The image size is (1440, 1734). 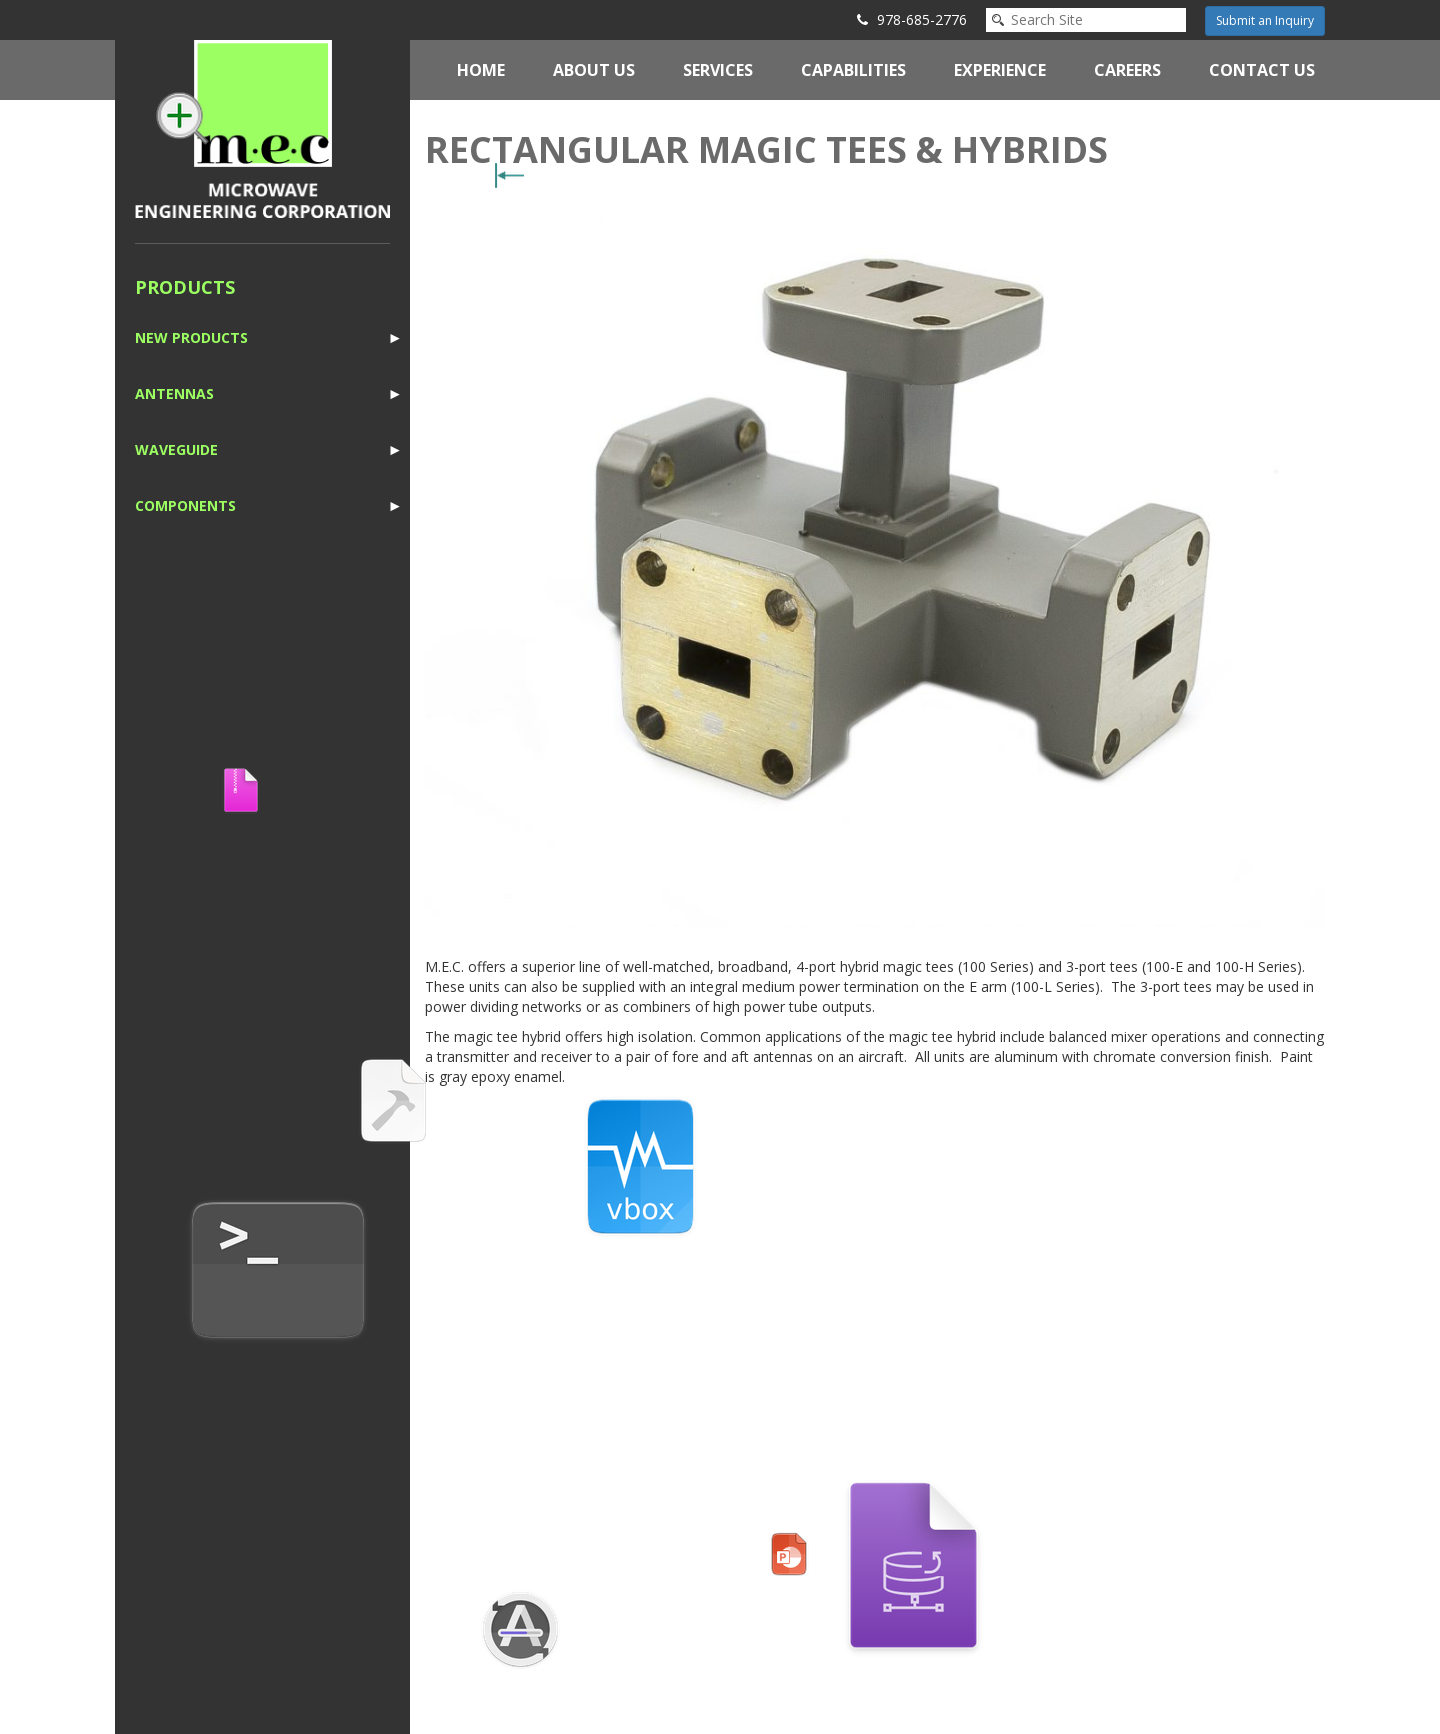 What do you see at coordinates (640, 1166) in the screenshot?
I see `virtualbox virtual machine configuration file` at bounding box center [640, 1166].